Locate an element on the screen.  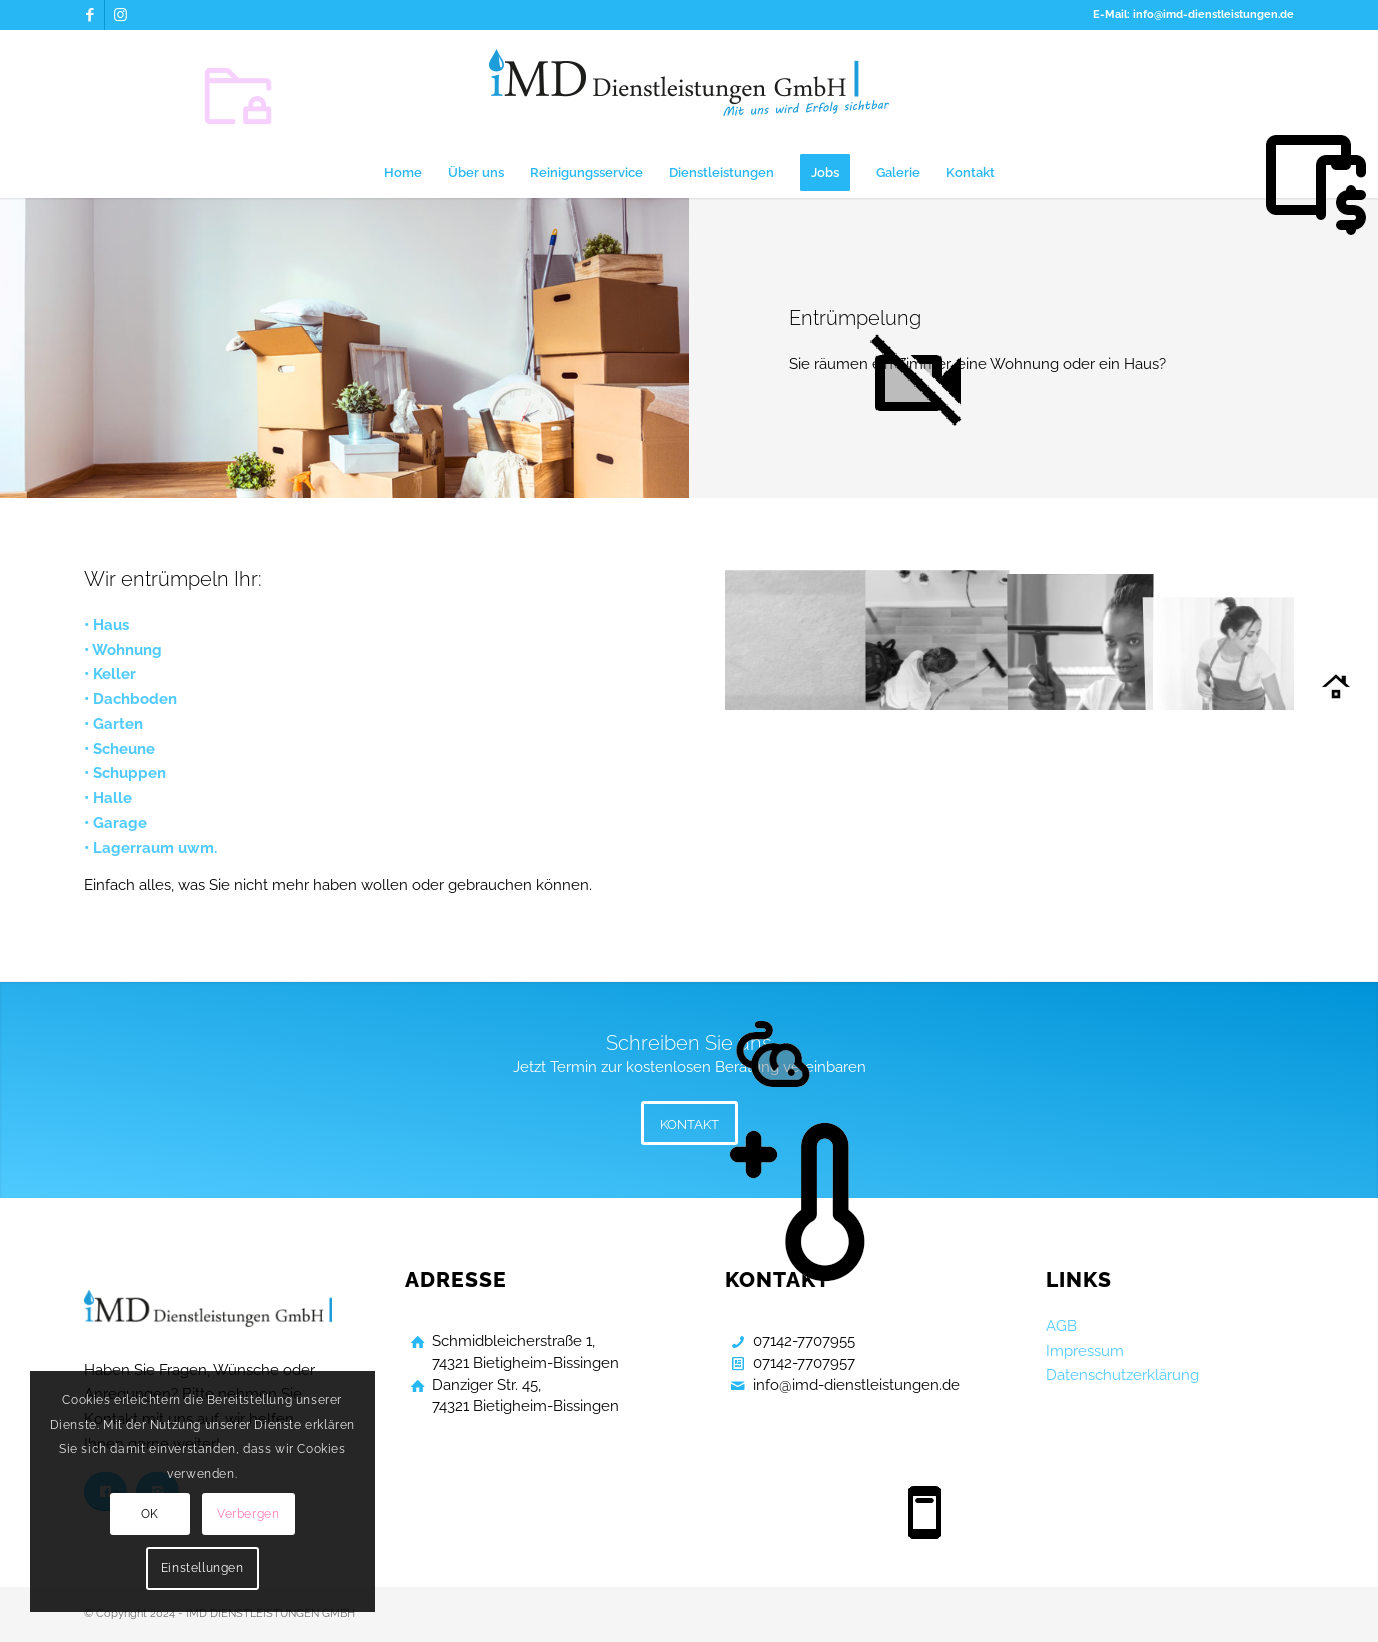
turn off camera or video is located at coordinates (918, 383).